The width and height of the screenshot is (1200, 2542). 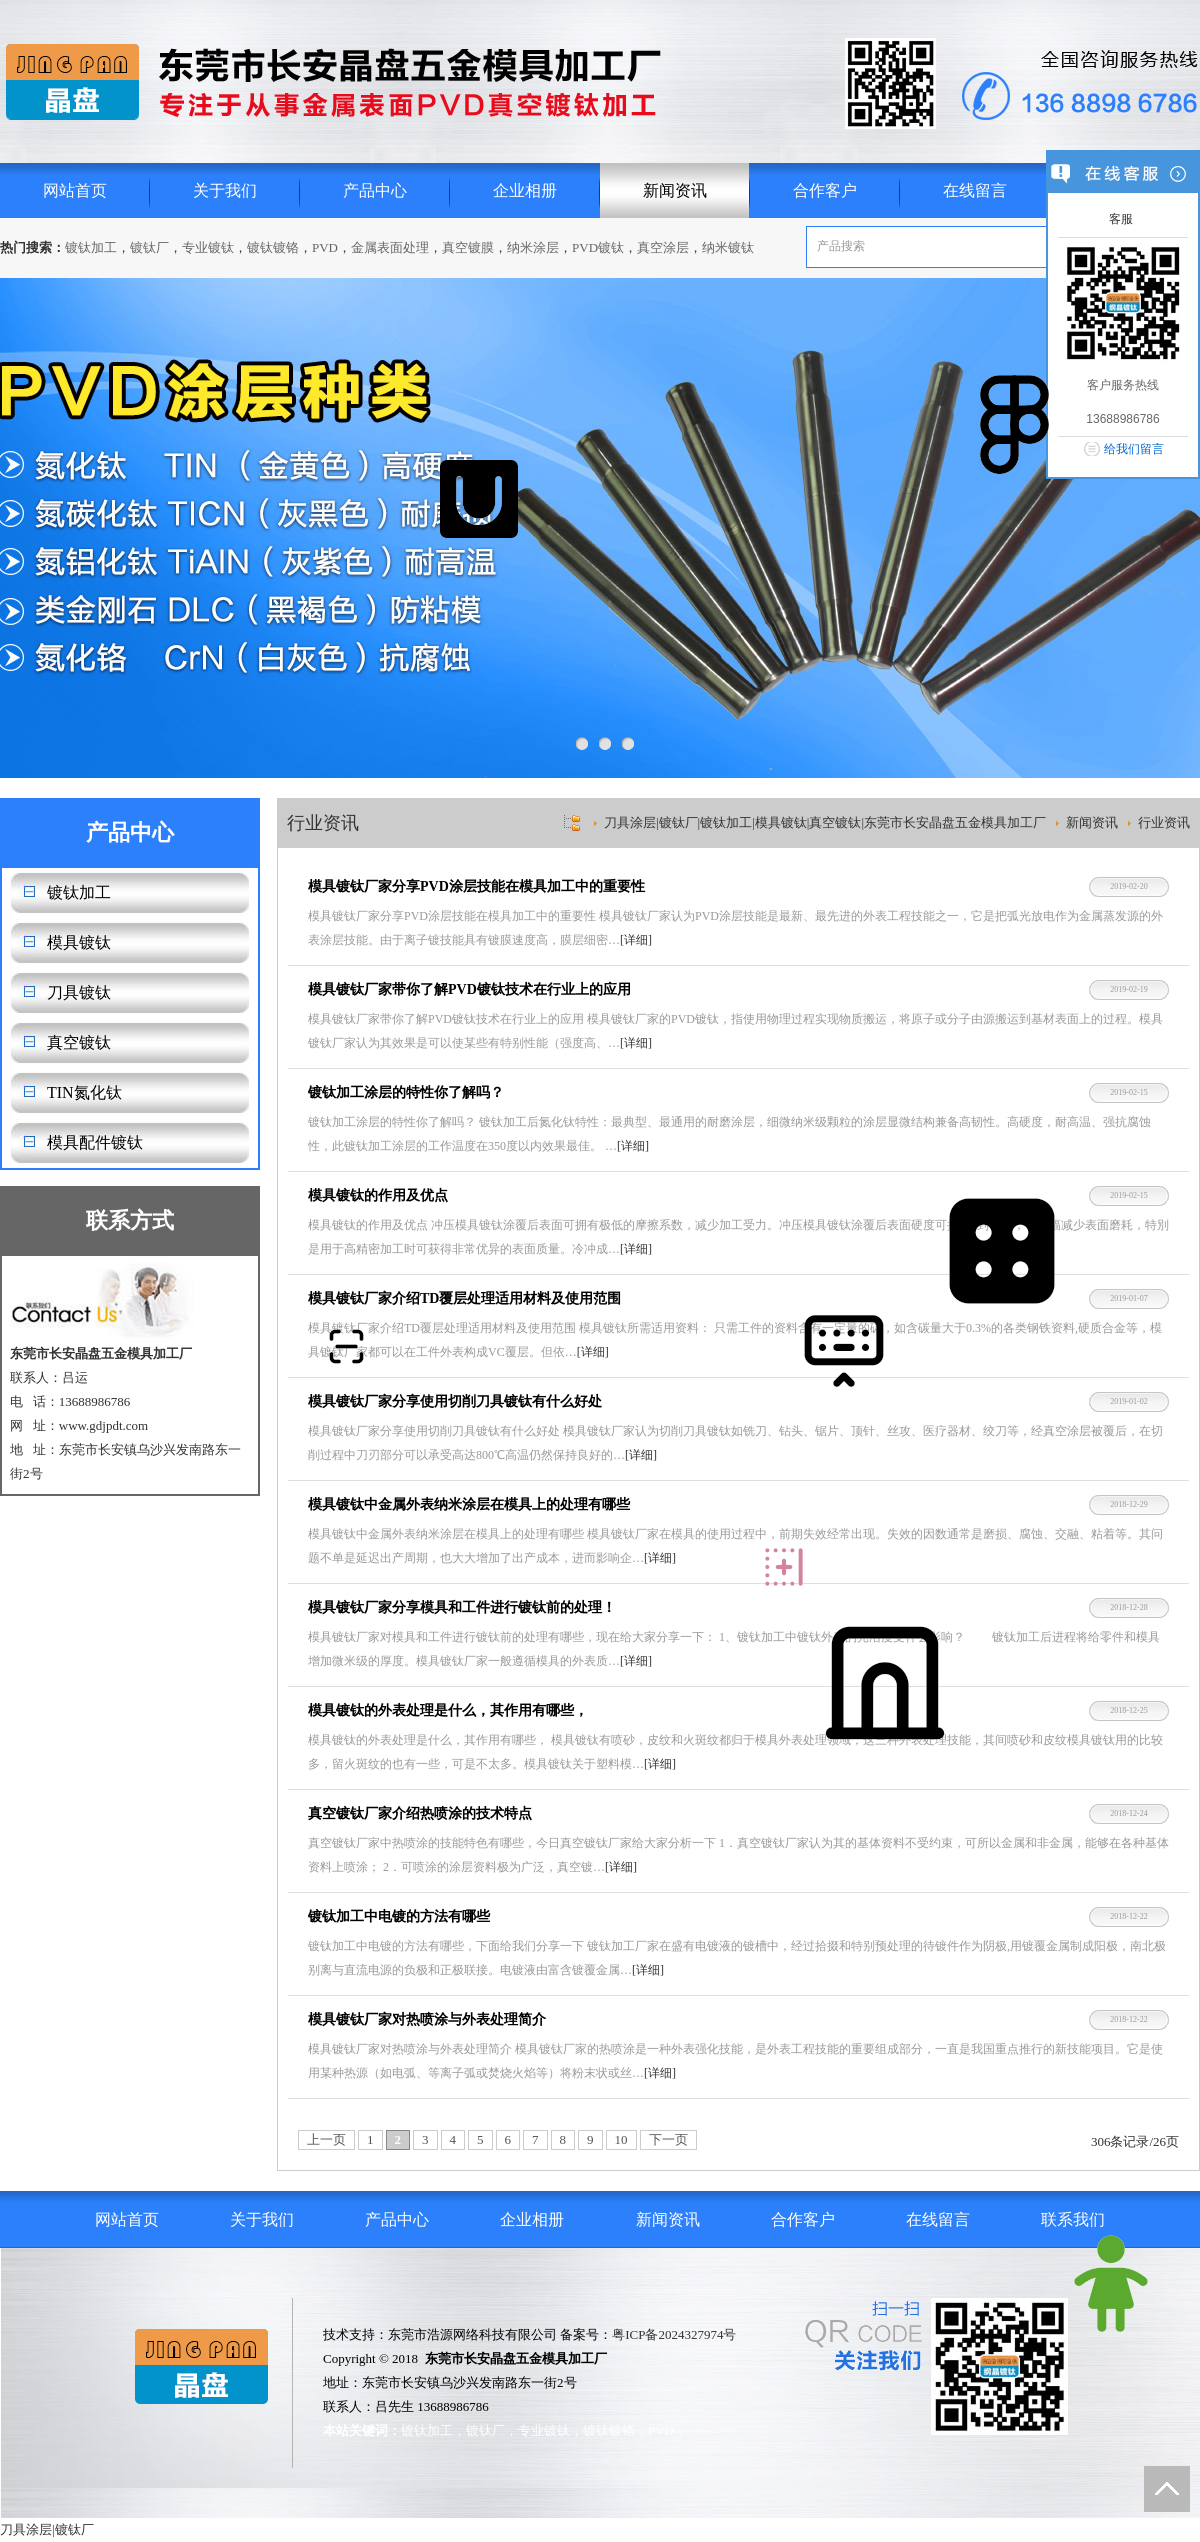 What do you see at coordinates (1014, 422) in the screenshot?
I see `open figma design tool` at bounding box center [1014, 422].